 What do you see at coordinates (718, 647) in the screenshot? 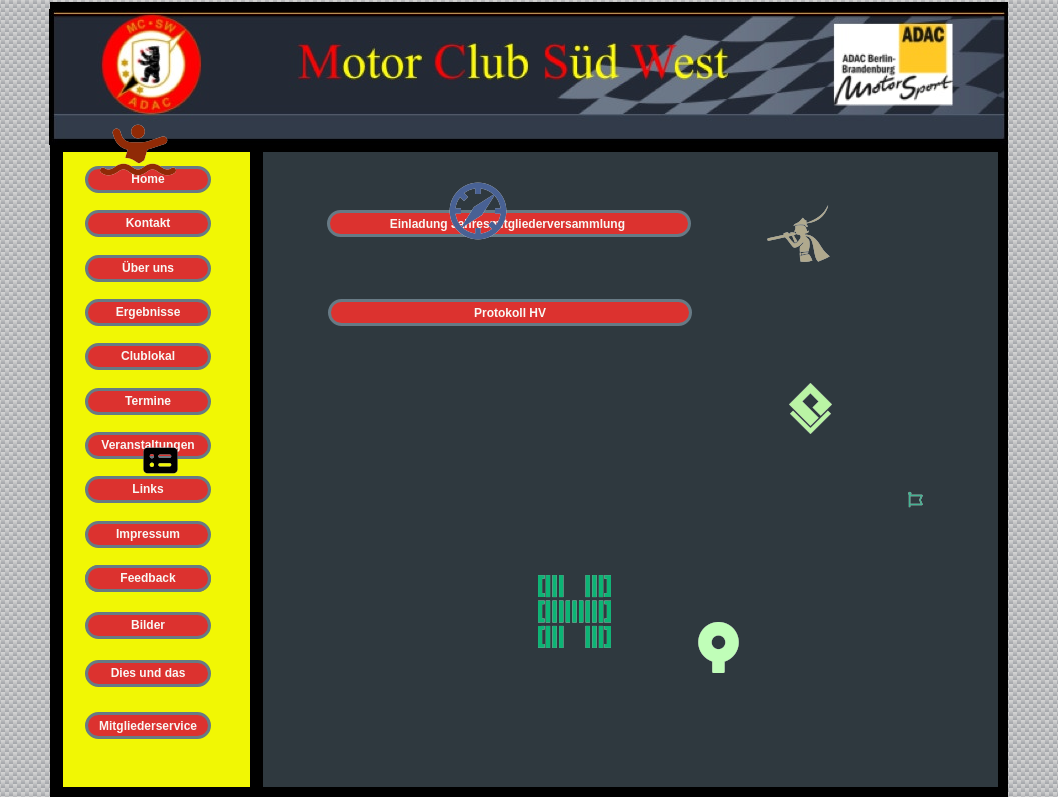
I see `open sourcetree git client` at bounding box center [718, 647].